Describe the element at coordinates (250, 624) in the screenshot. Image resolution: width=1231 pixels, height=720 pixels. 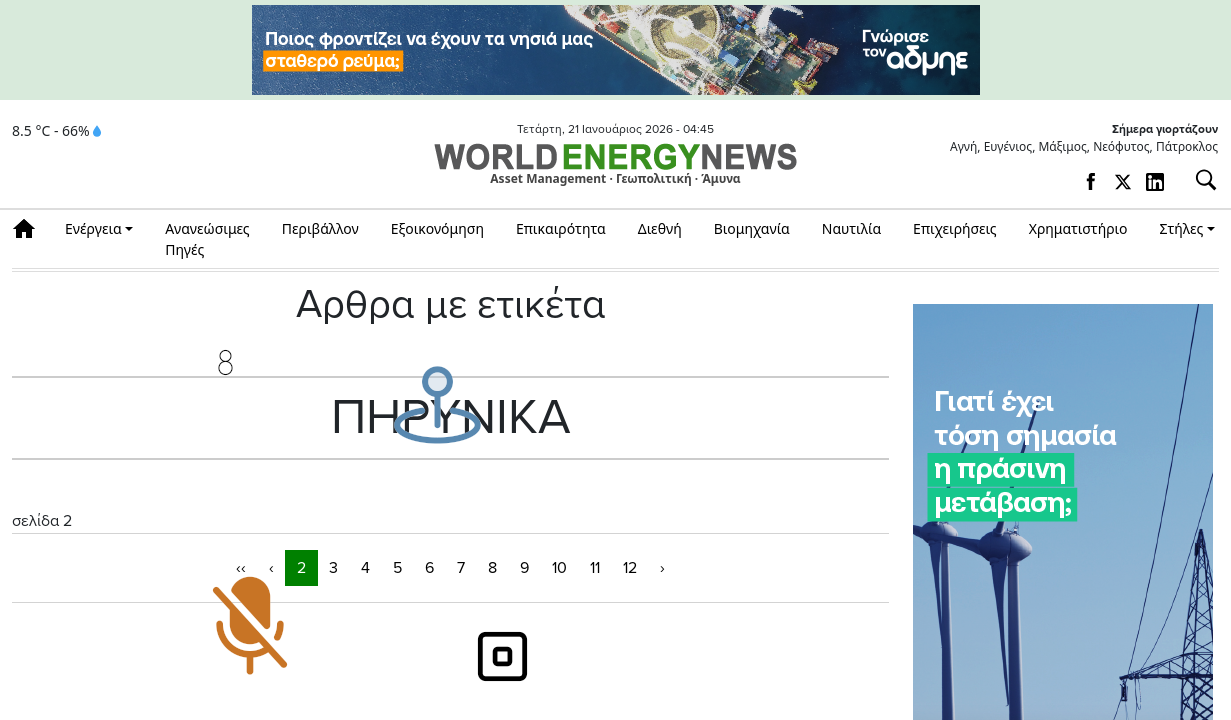
I see `mute your microphone` at that location.